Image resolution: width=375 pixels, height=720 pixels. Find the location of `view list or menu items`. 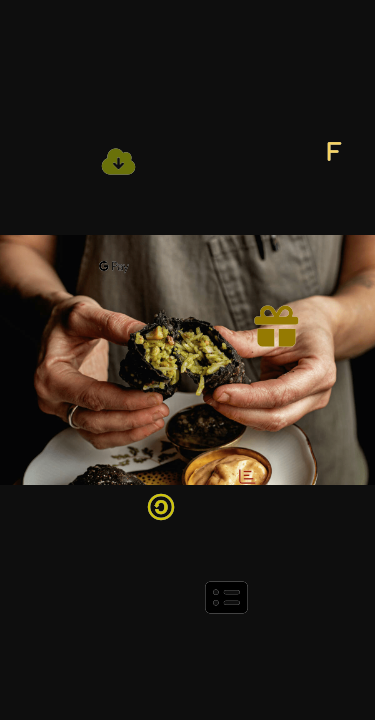

view list or menu items is located at coordinates (226, 597).